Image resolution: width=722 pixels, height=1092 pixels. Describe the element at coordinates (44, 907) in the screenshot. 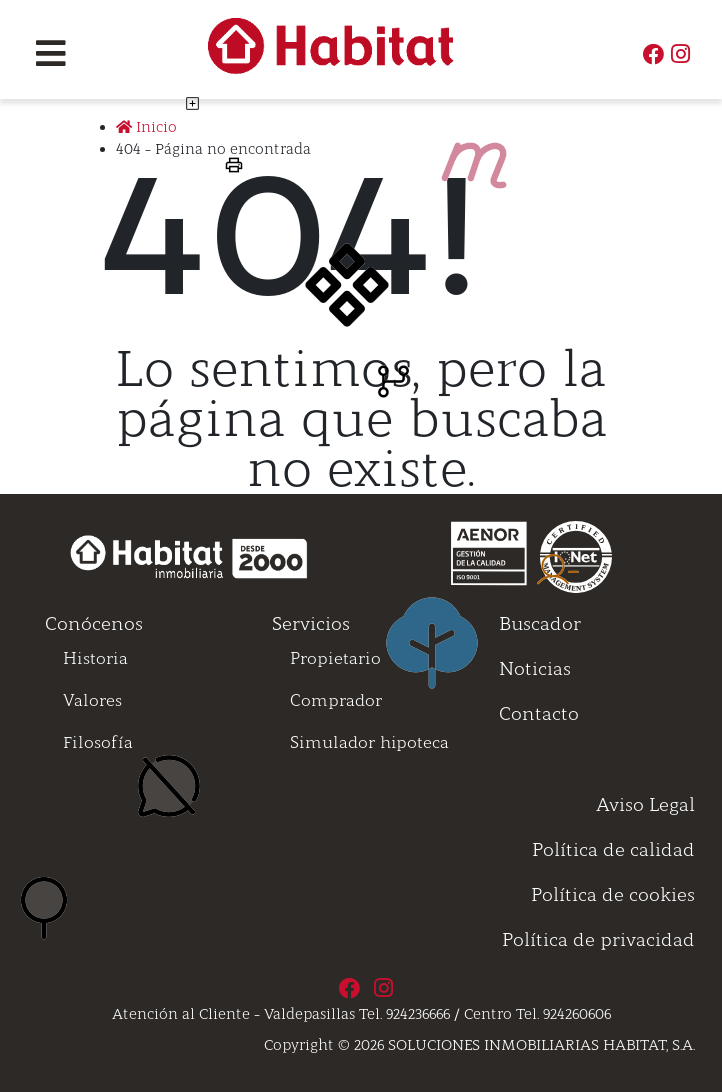

I see `select neuter or non-binary gender option` at that location.